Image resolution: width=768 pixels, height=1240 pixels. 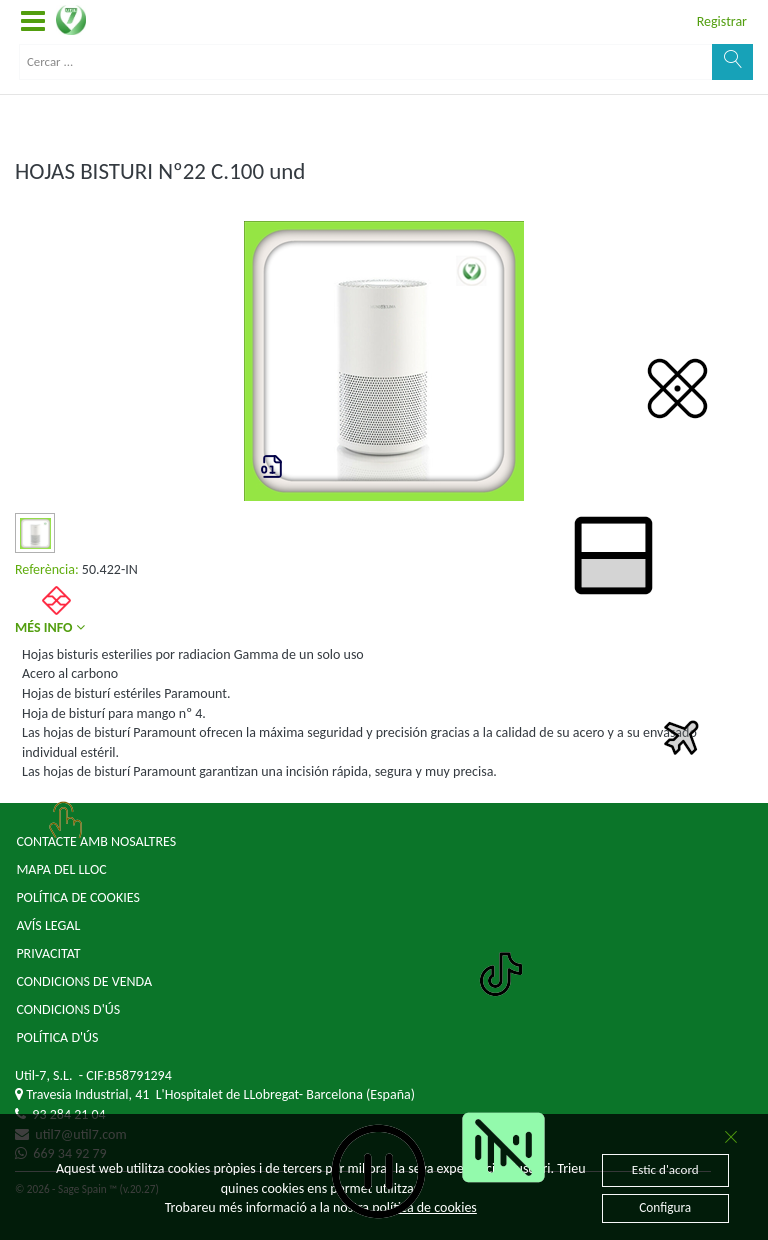 What do you see at coordinates (682, 737) in the screenshot?
I see `enable airplane mode` at bounding box center [682, 737].